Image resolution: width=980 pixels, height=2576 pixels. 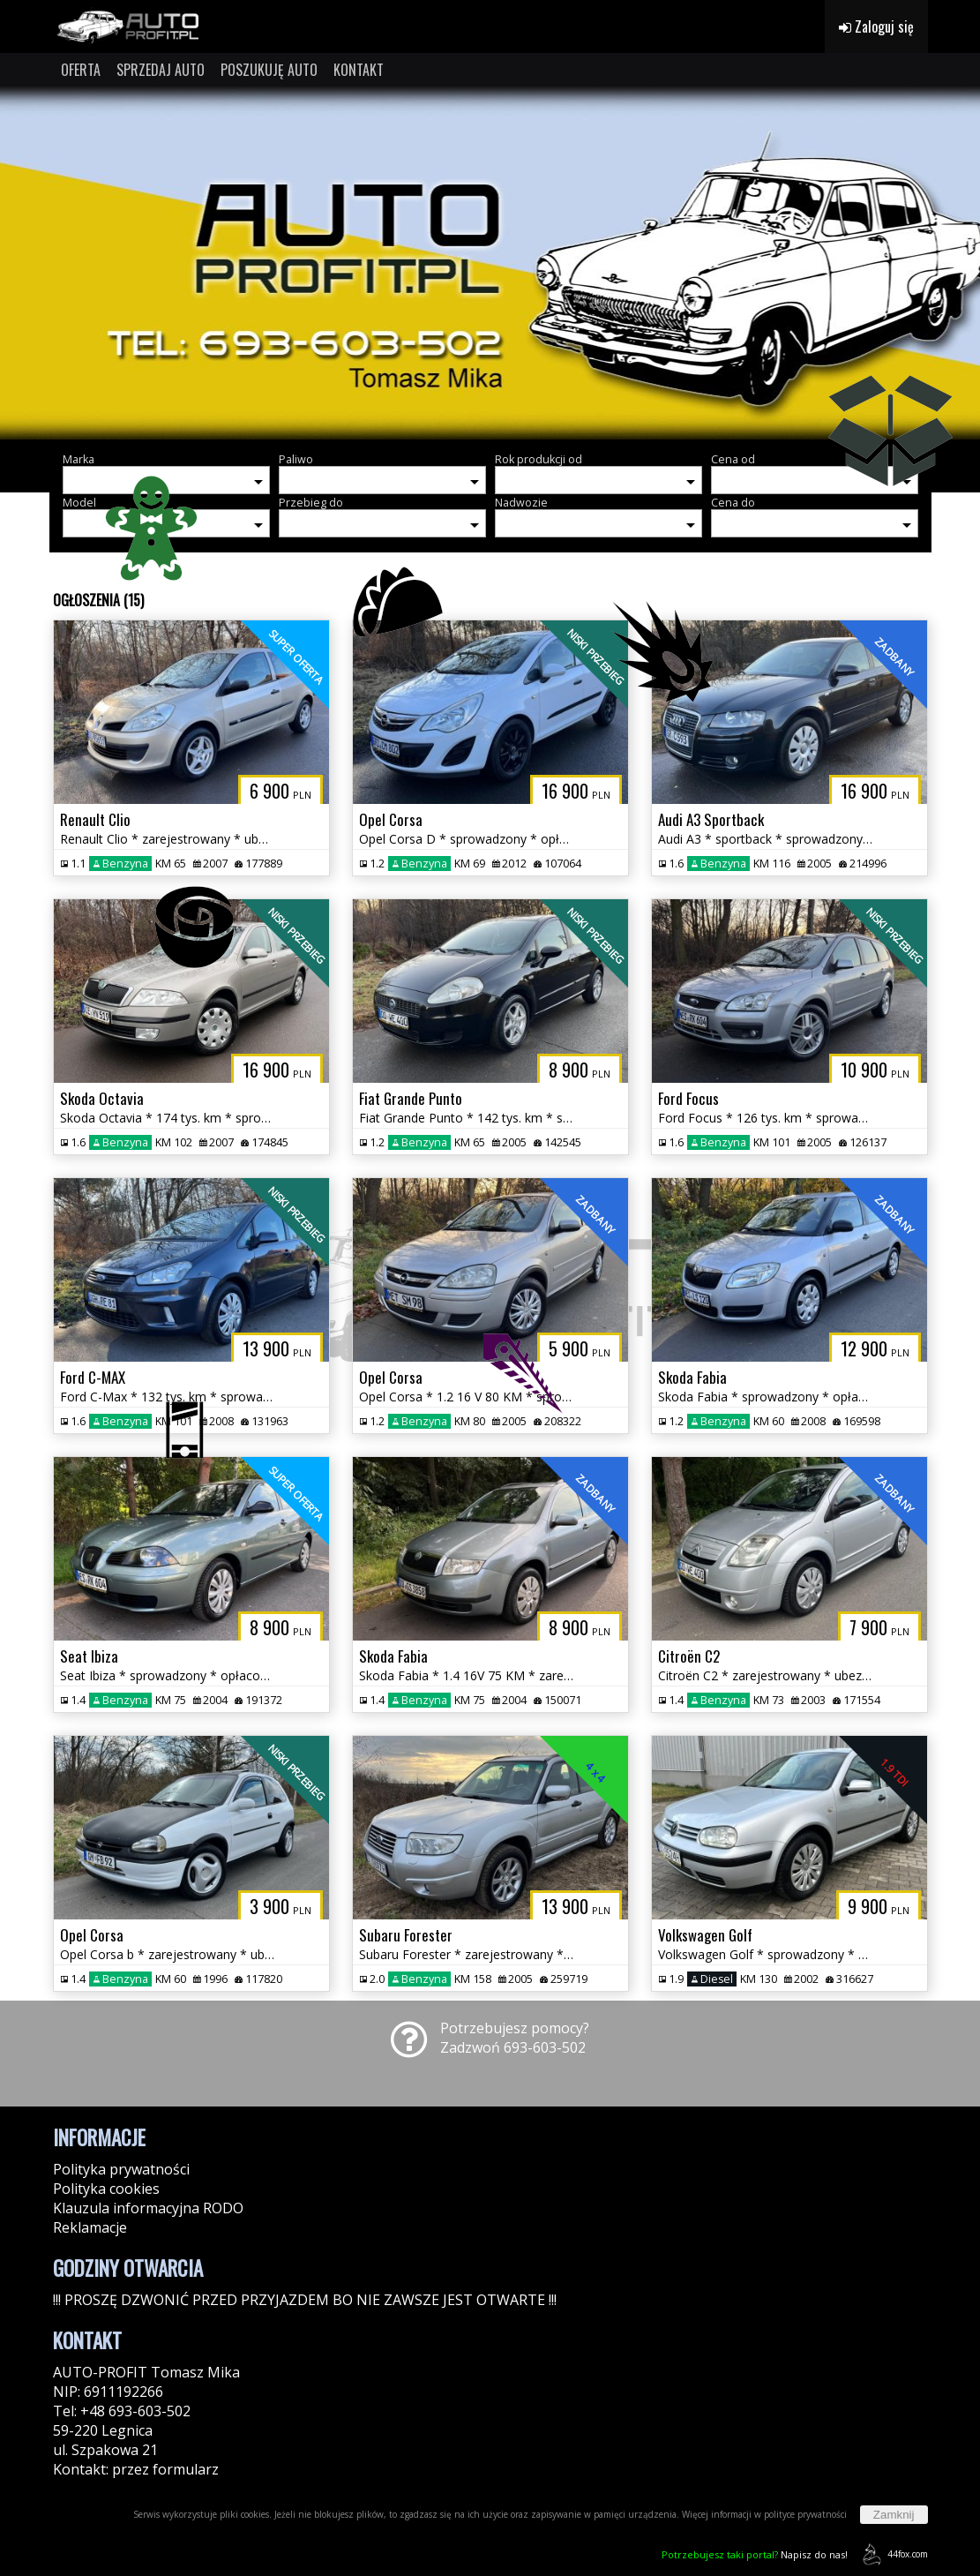 What do you see at coordinates (661, 650) in the screenshot?
I see `indicates a falling or dropping object in gameplay` at bounding box center [661, 650].